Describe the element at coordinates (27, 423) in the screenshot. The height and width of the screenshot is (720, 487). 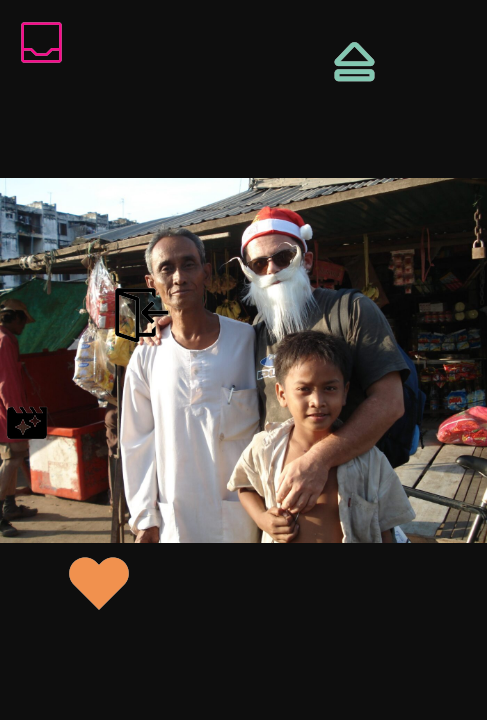
I see `apply visual effects or filters to a video` at that location.